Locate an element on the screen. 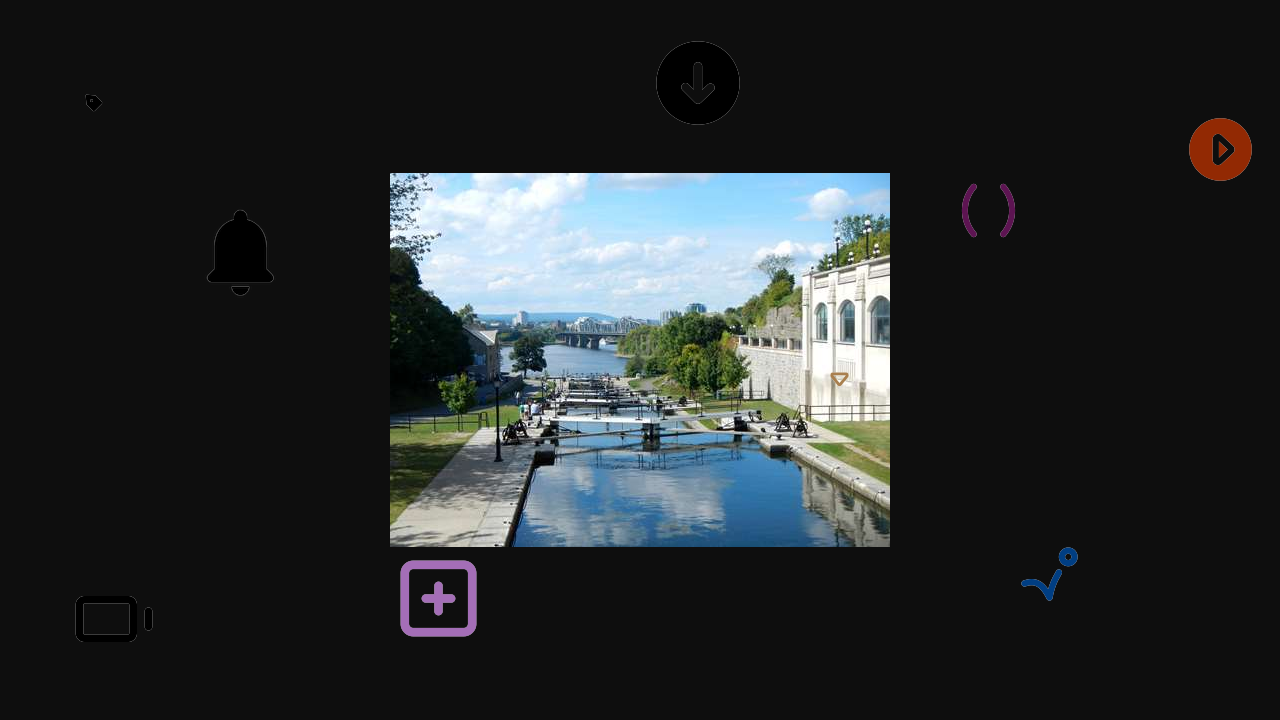 This screenshot has width=1280, height=720. insert parentheses in text editor is located at coordinates (988, 210).